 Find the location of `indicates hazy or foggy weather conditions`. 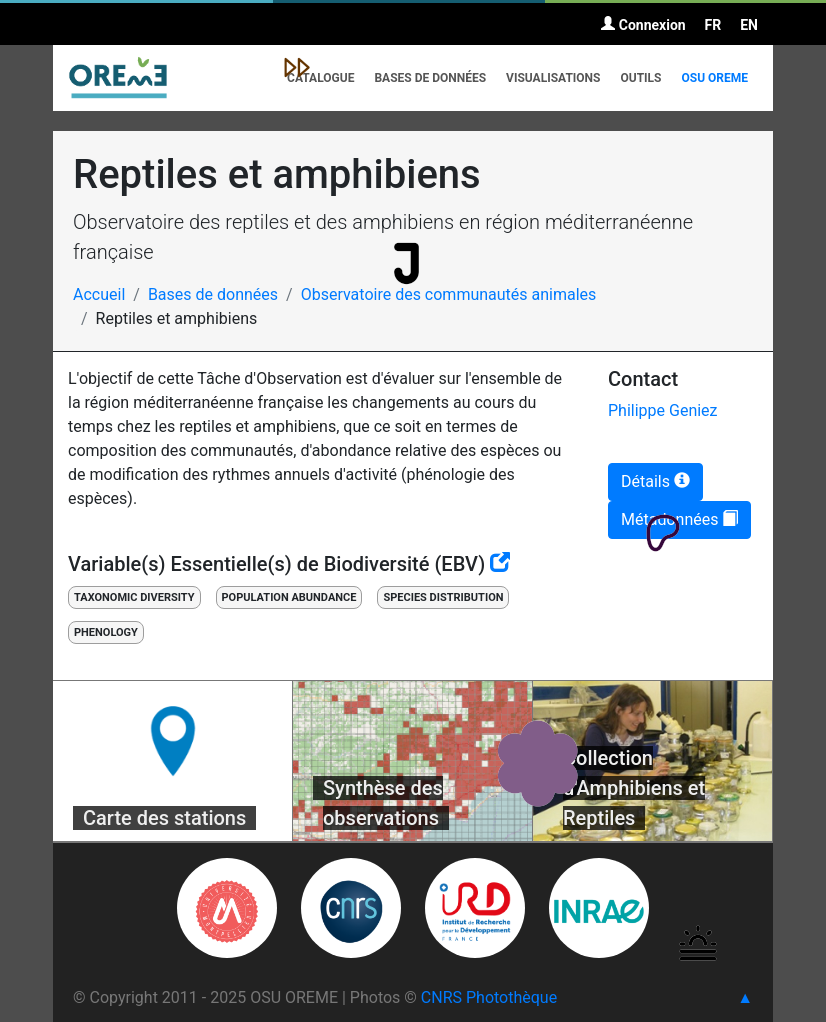

indicates hazy or foggy weather conditions is located at coordinates (698, 944).